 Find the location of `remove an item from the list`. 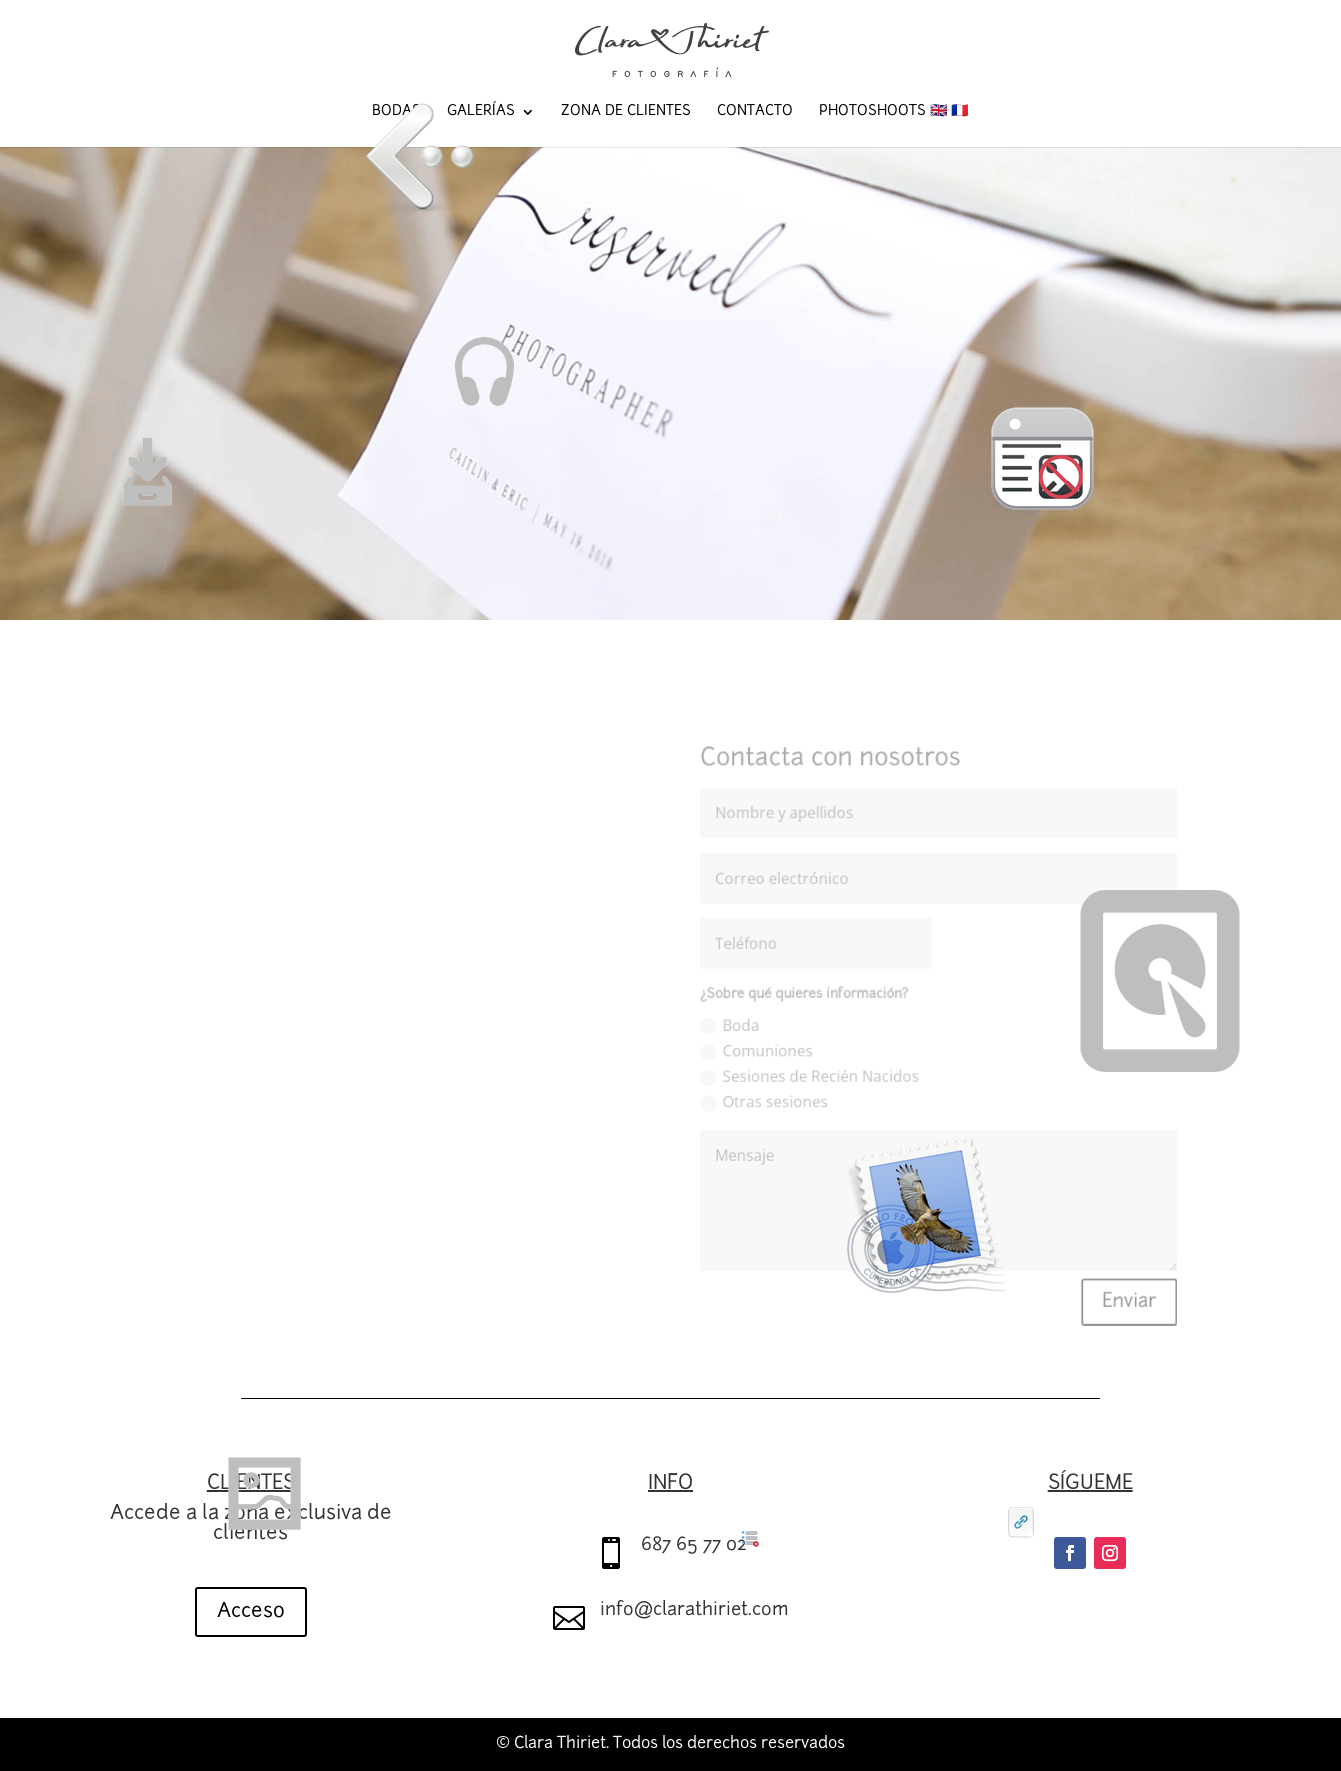

remove an item from the list is located at coordinates (750, 1538).